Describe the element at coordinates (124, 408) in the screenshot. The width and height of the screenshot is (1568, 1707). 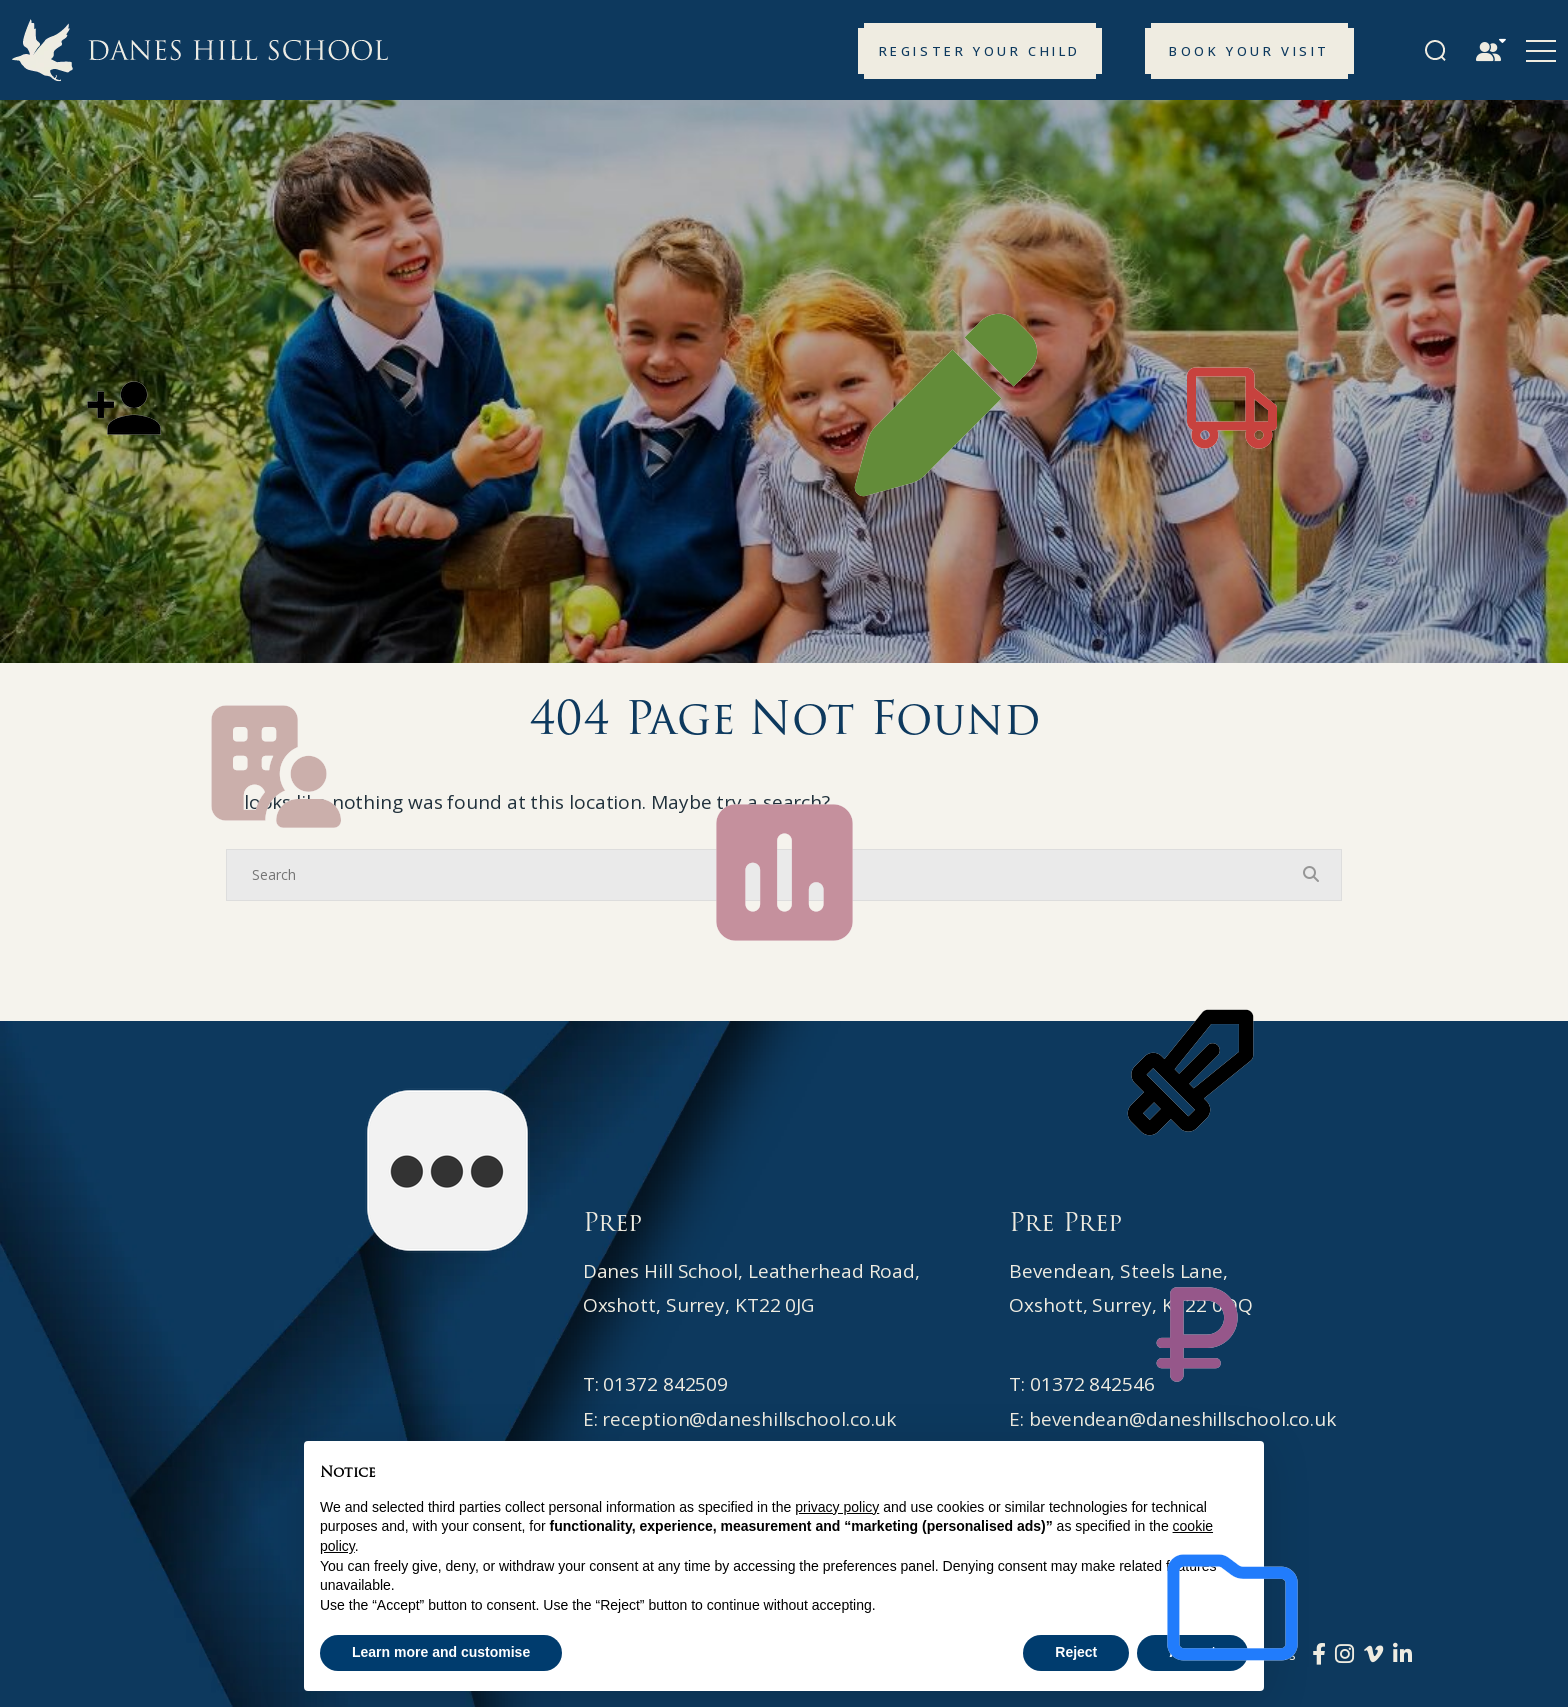
I see `add a new contact` at that location.